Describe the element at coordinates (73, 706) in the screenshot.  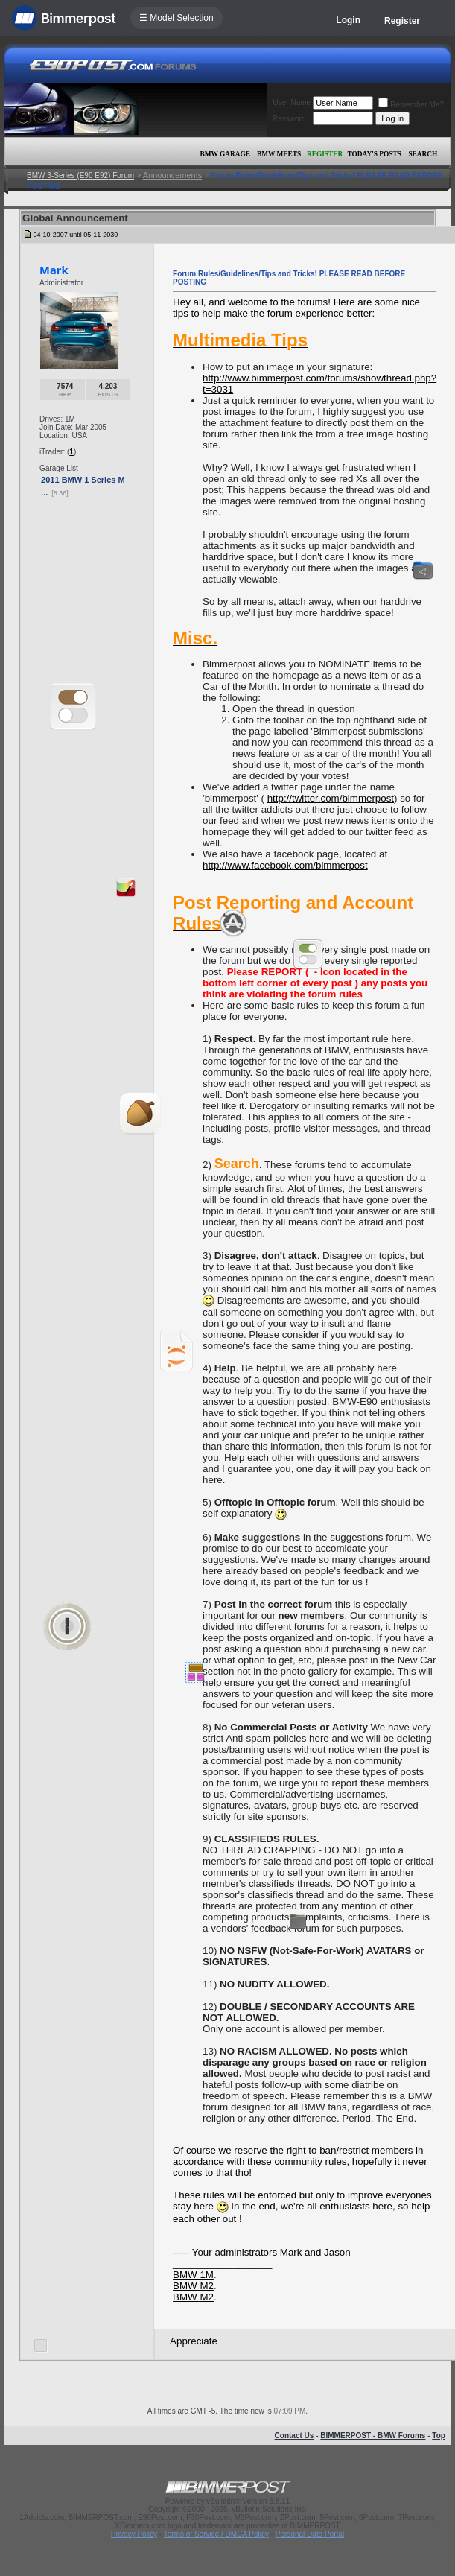
I see `open gnome tweaks settings` at that location.